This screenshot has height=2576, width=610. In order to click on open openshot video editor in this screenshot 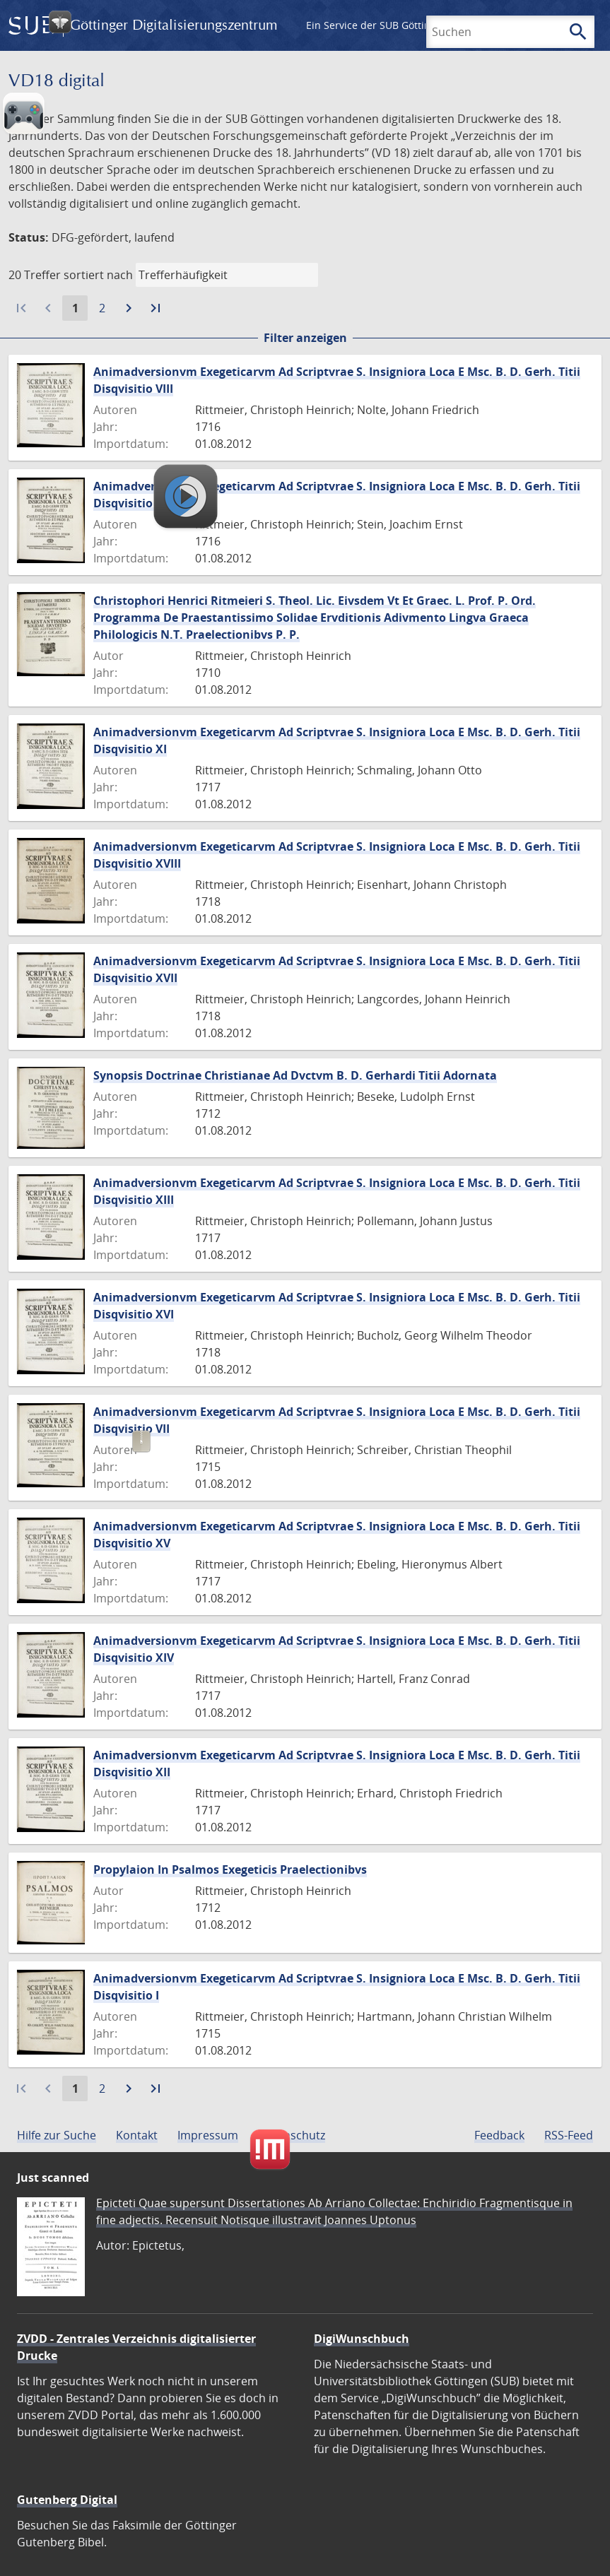, I will do `click(185, 496)`.